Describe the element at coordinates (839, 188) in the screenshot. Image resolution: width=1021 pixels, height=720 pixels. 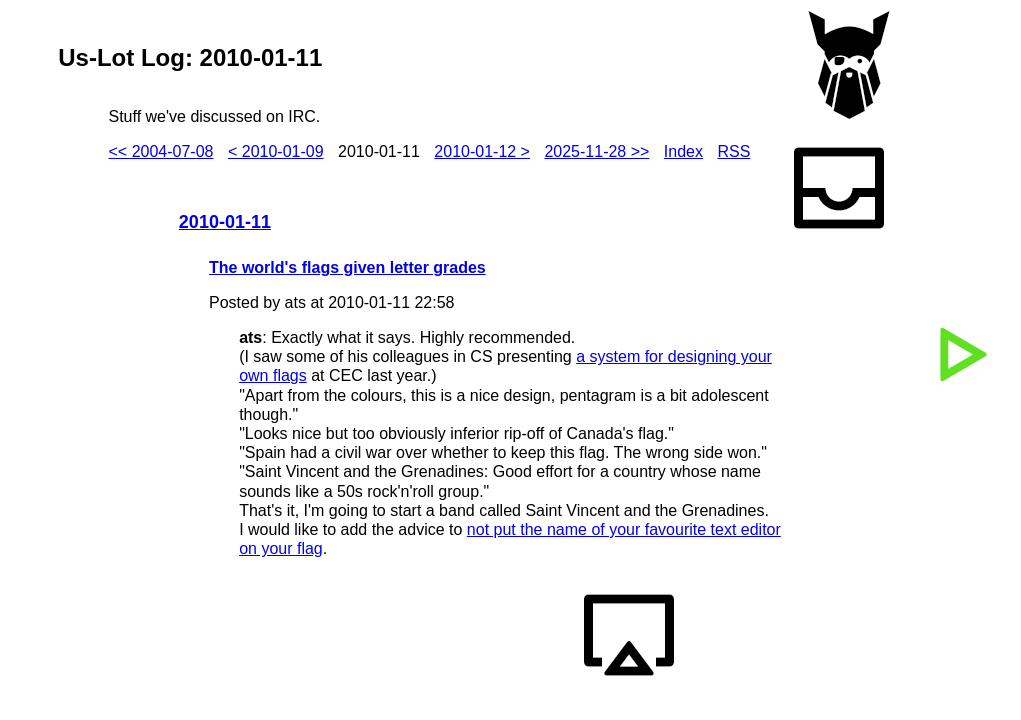
I see `view your inbox` at that location.